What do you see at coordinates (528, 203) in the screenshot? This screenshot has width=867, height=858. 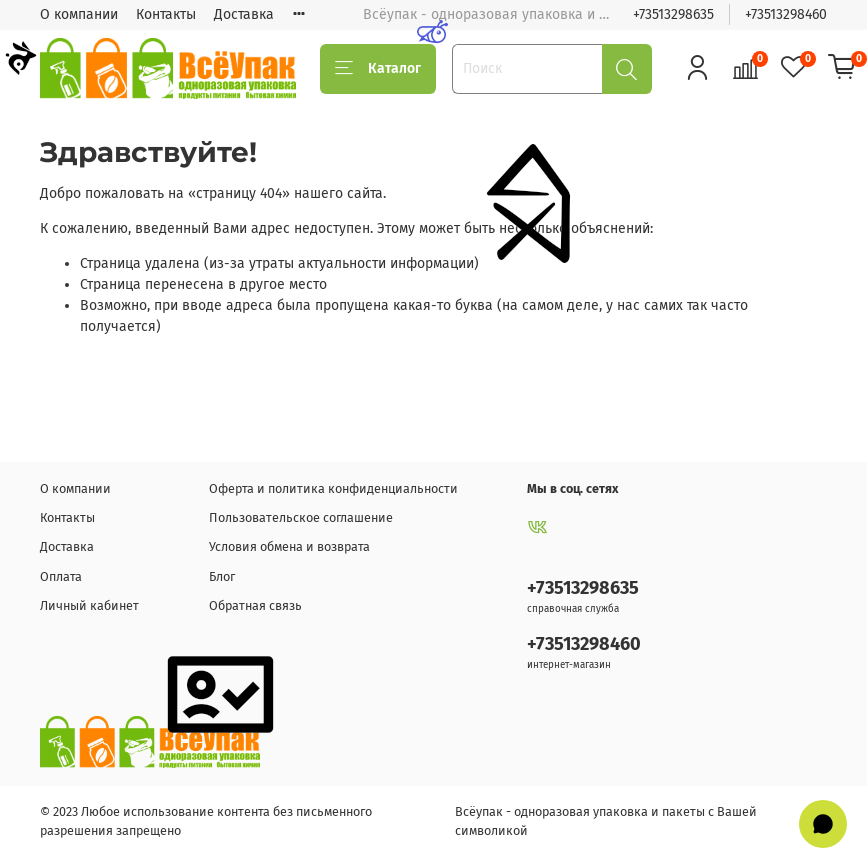 I see `open the Homify app` at bounding box center [528, 203].